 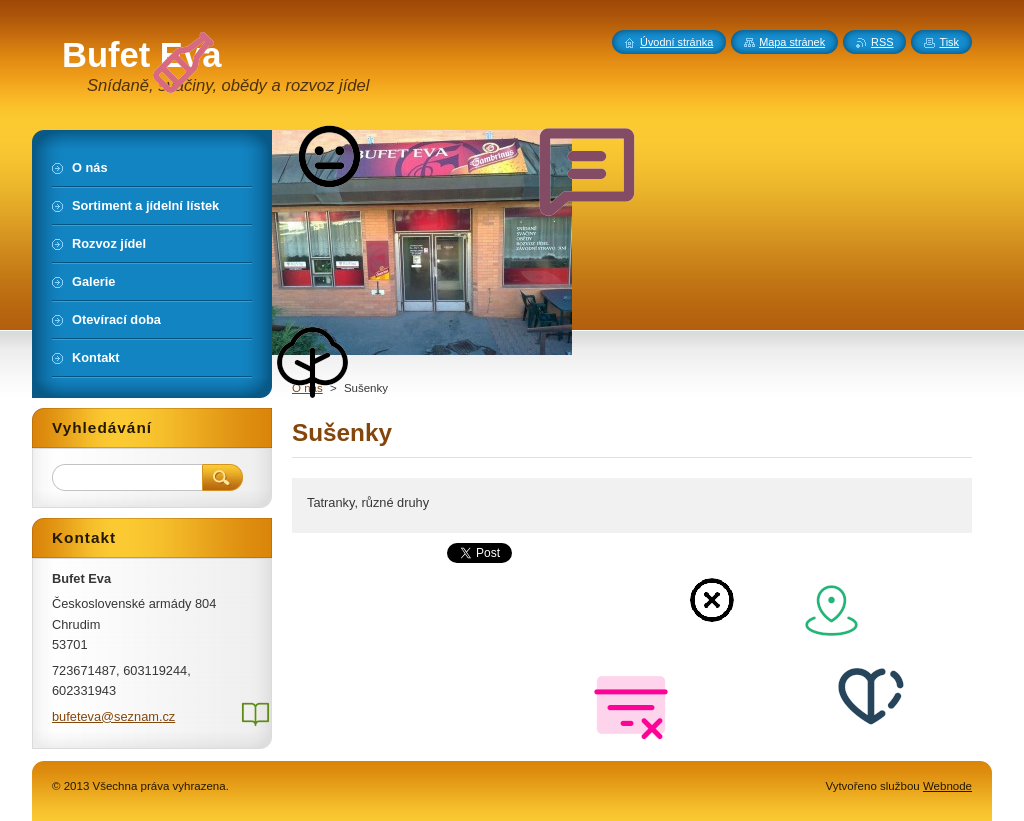 What do you see at coordinates (255, 712) in the screenshot?
I see `open reading mode or e-reader` at bounding box center [255, 712].